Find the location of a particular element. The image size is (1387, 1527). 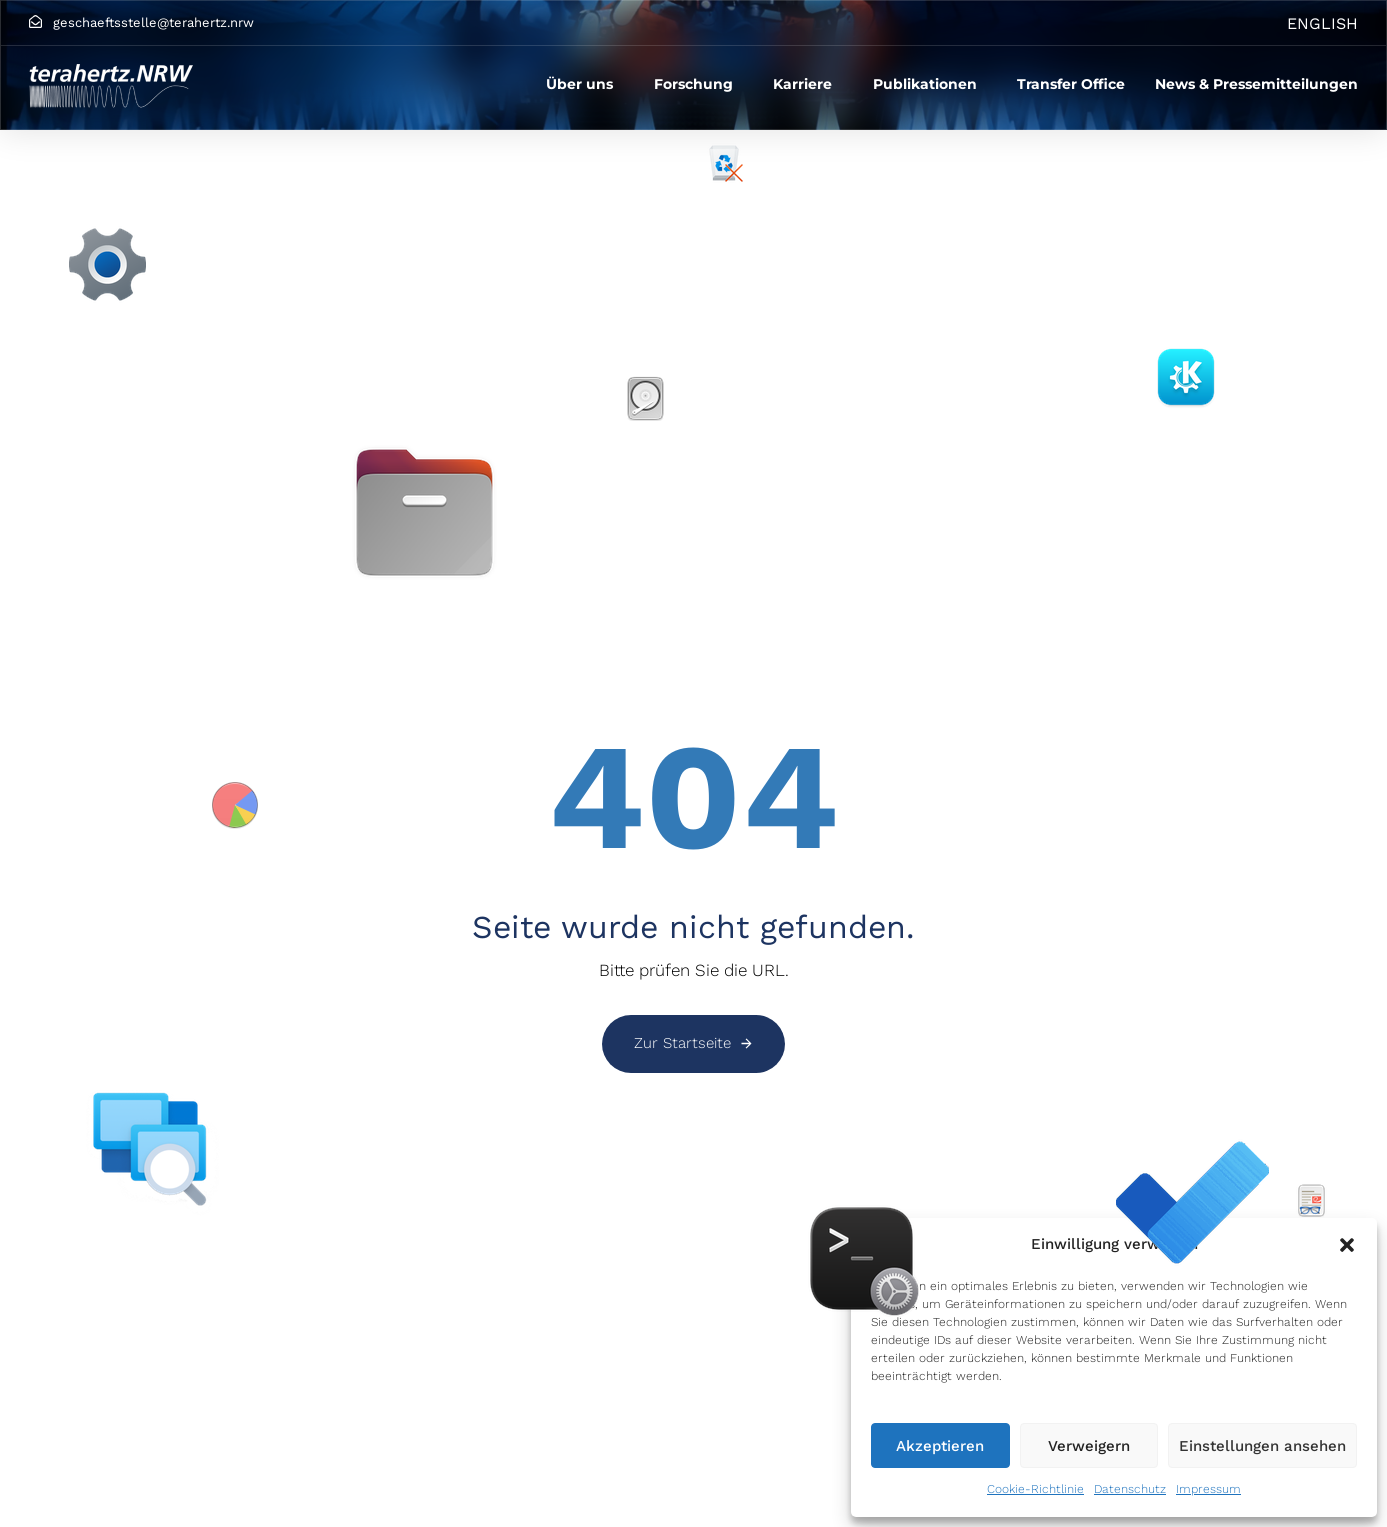

empty recycle bin with no items to restore is located at coordinates (724, 163).